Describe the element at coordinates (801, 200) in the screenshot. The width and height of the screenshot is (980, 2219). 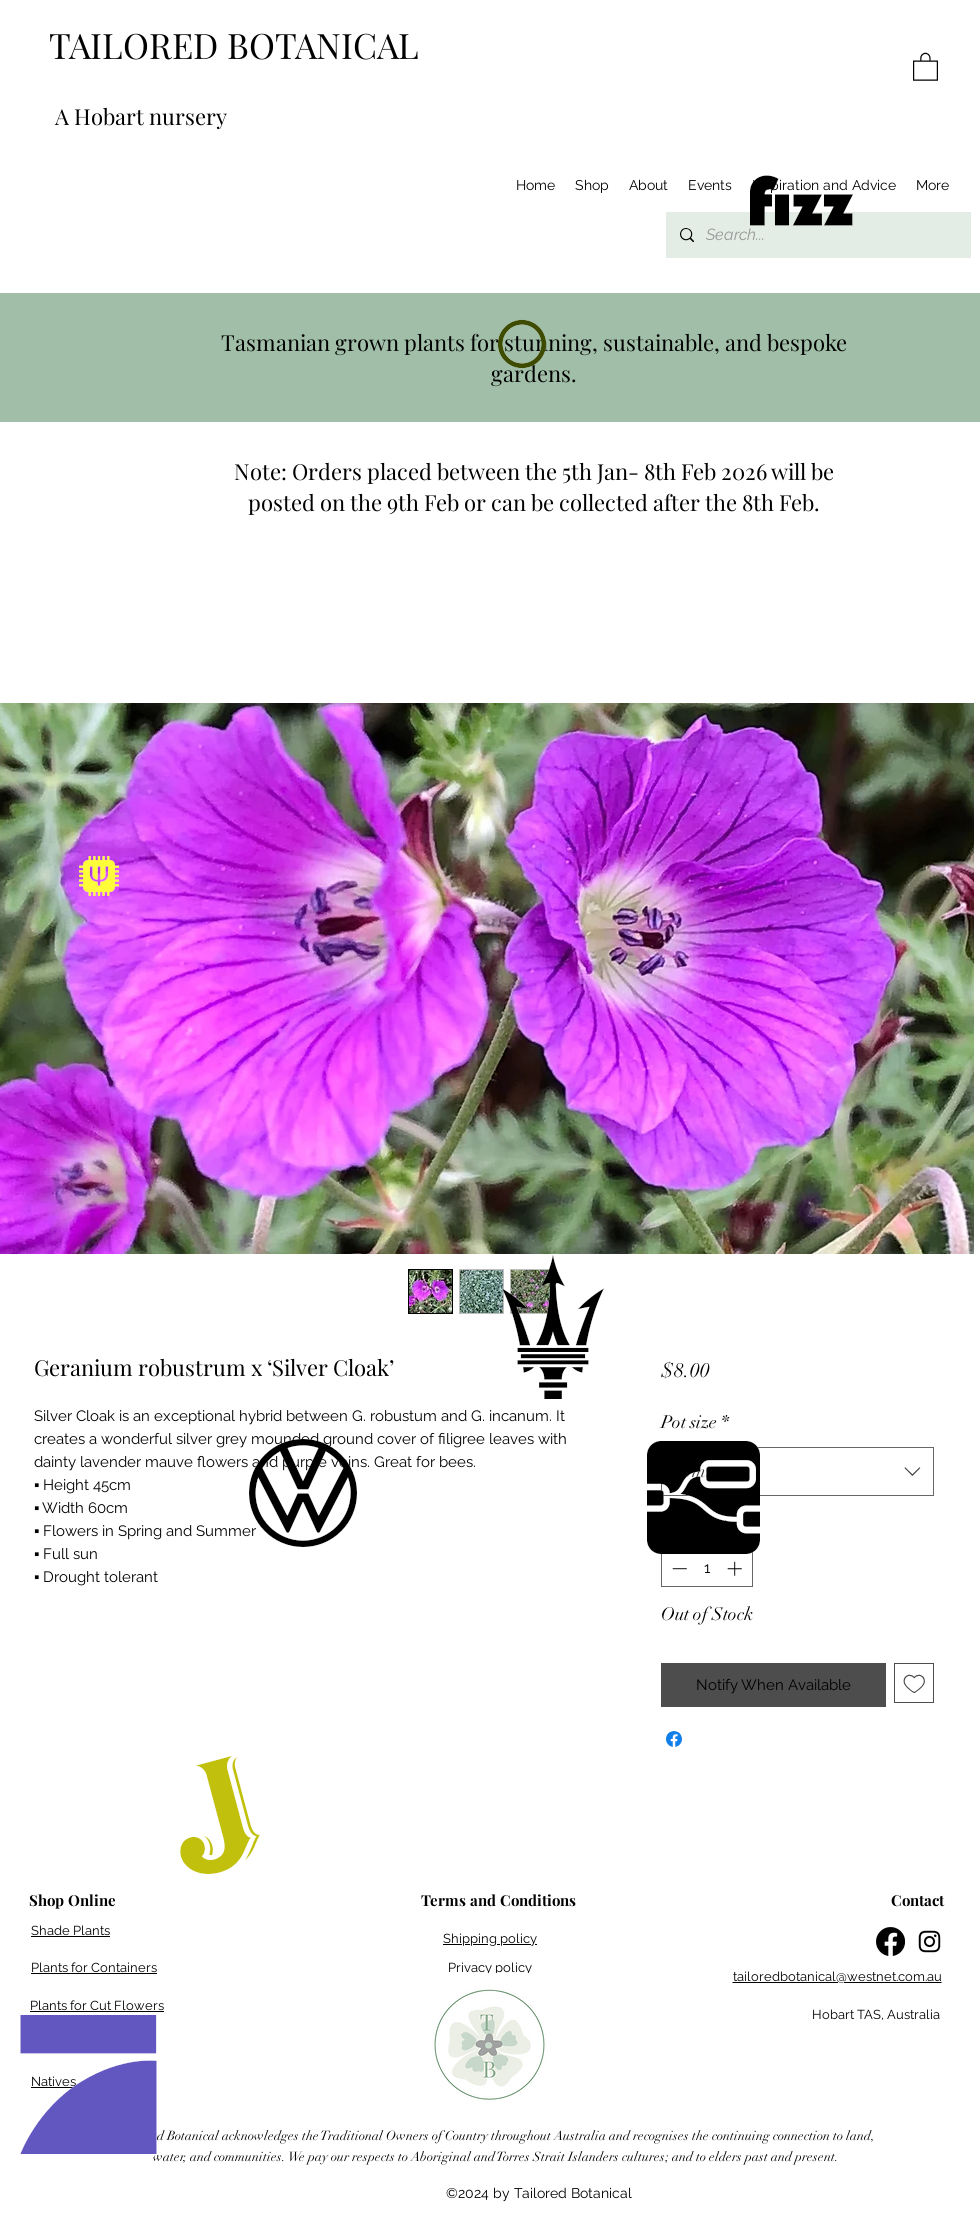
I see `fizz app or service logo` at that location.